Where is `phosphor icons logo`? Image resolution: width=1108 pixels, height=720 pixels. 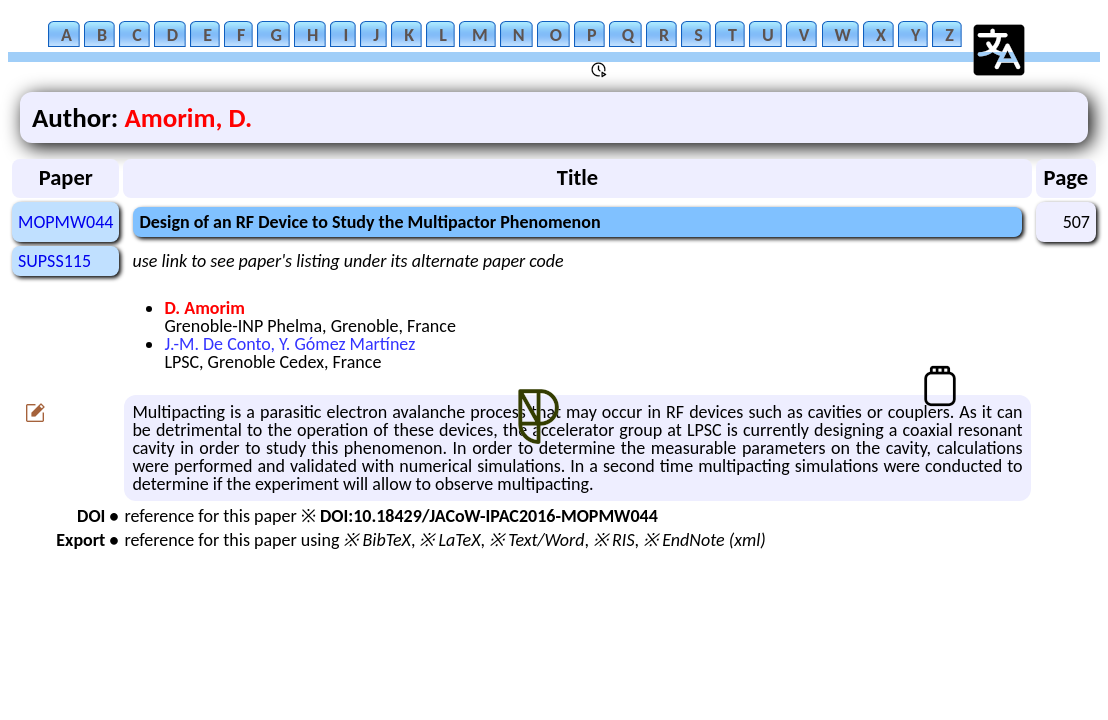
phosphor icons logo is located at coordinates (534, 413).